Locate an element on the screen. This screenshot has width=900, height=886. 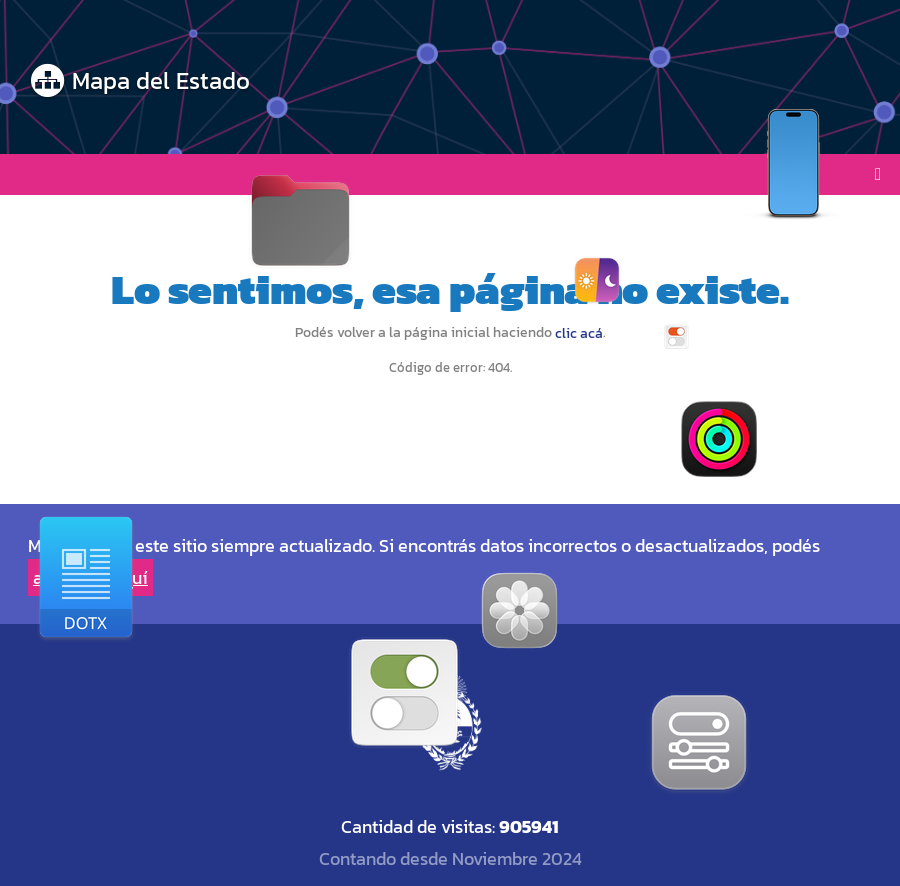
open dynamic wallpaper settings is located at coordinates (597, 280).